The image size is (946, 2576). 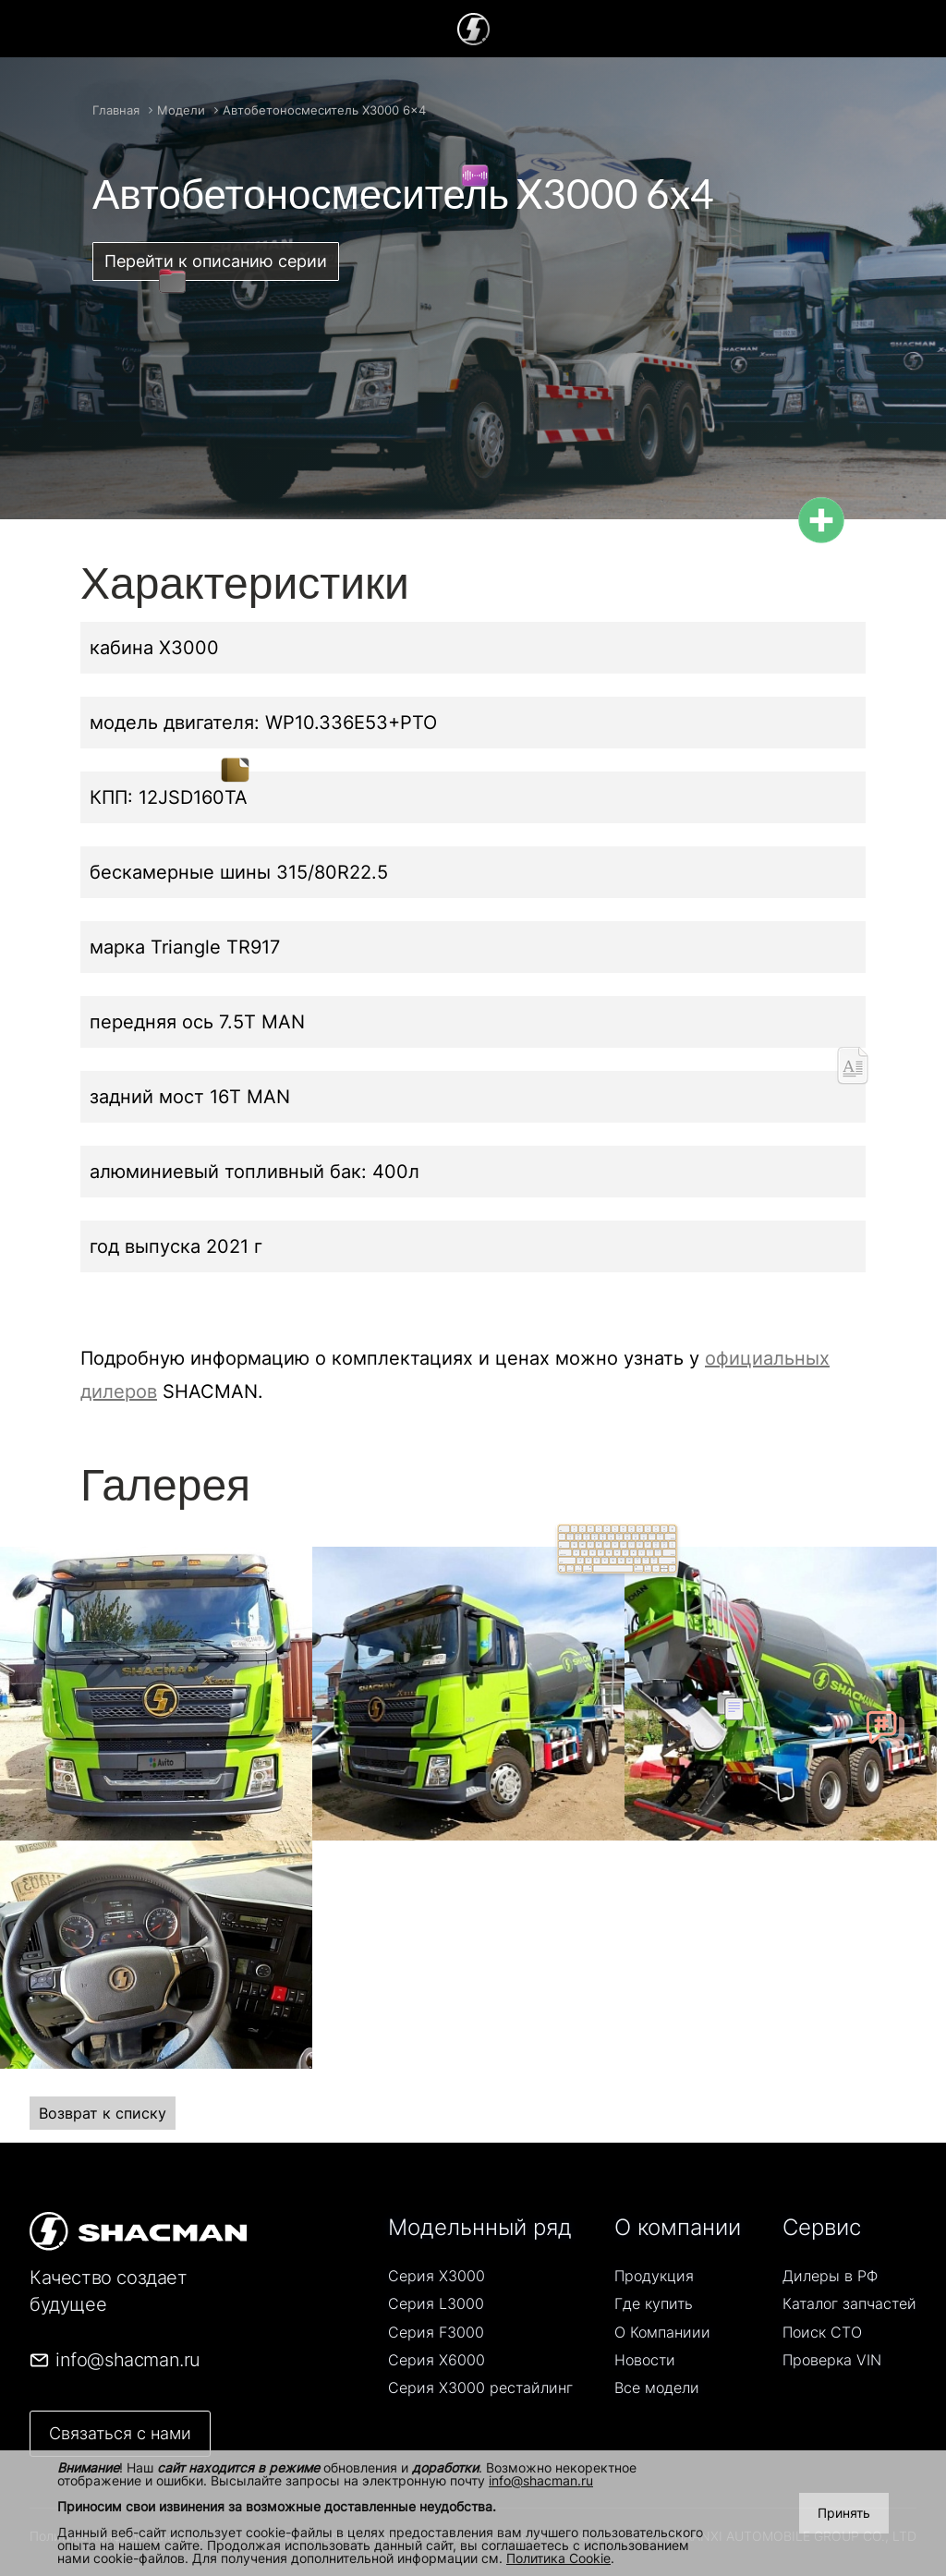 I want to click on open polari irc chat application, so click(x=885, y=1730).